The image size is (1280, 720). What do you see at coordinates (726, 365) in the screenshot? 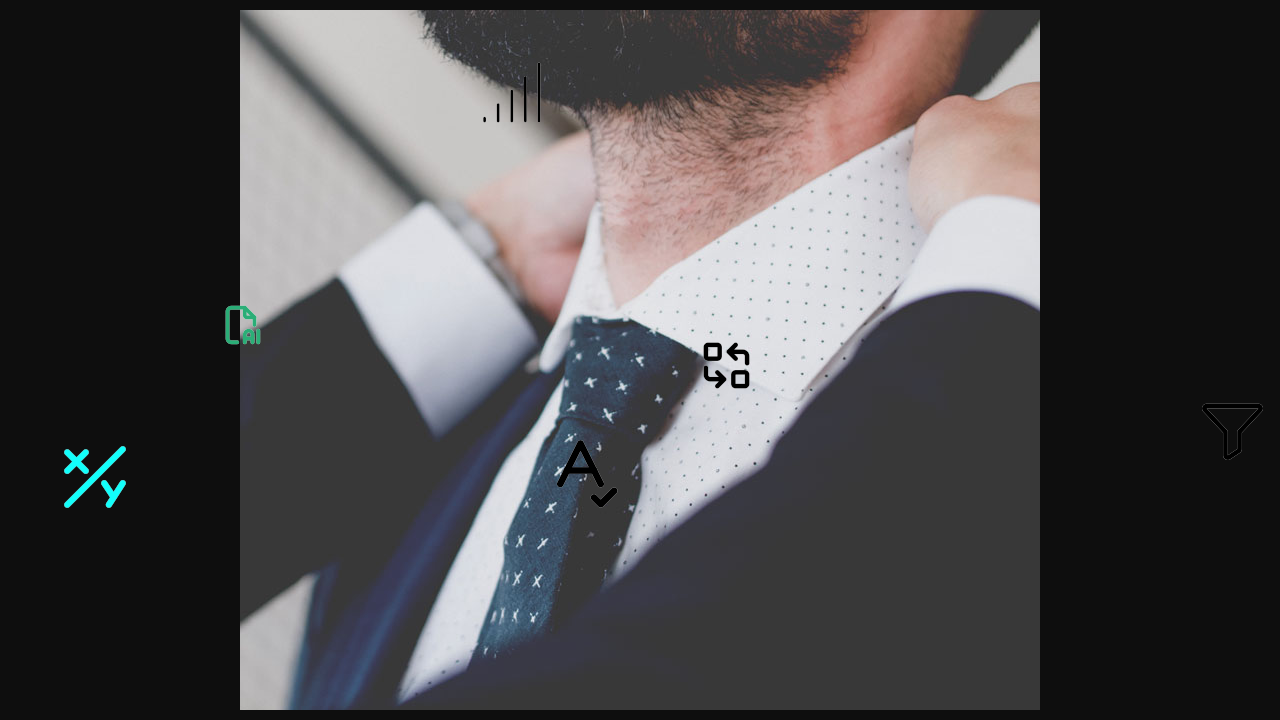
I see `swap or exchange two items` at bounding box center [726, 365].